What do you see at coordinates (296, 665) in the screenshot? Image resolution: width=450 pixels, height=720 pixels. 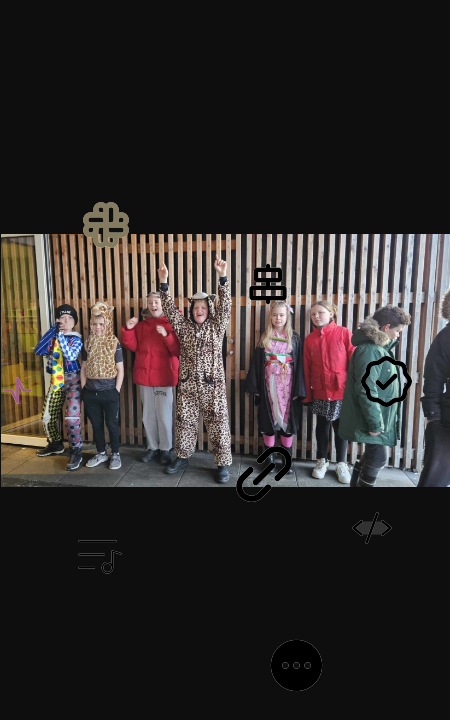 I see `access more options or actions` at bounding box center [296, 665].